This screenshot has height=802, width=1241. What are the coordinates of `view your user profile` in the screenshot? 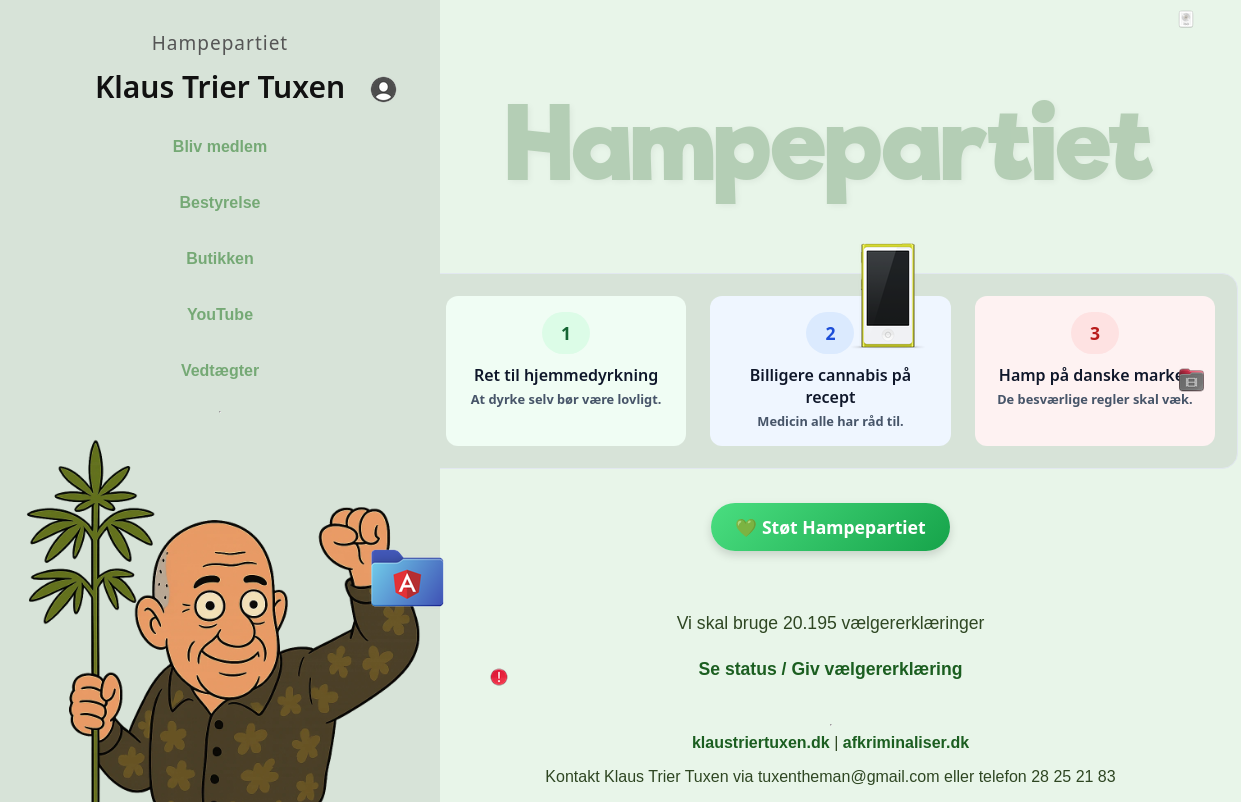 It's located at (383, 89).